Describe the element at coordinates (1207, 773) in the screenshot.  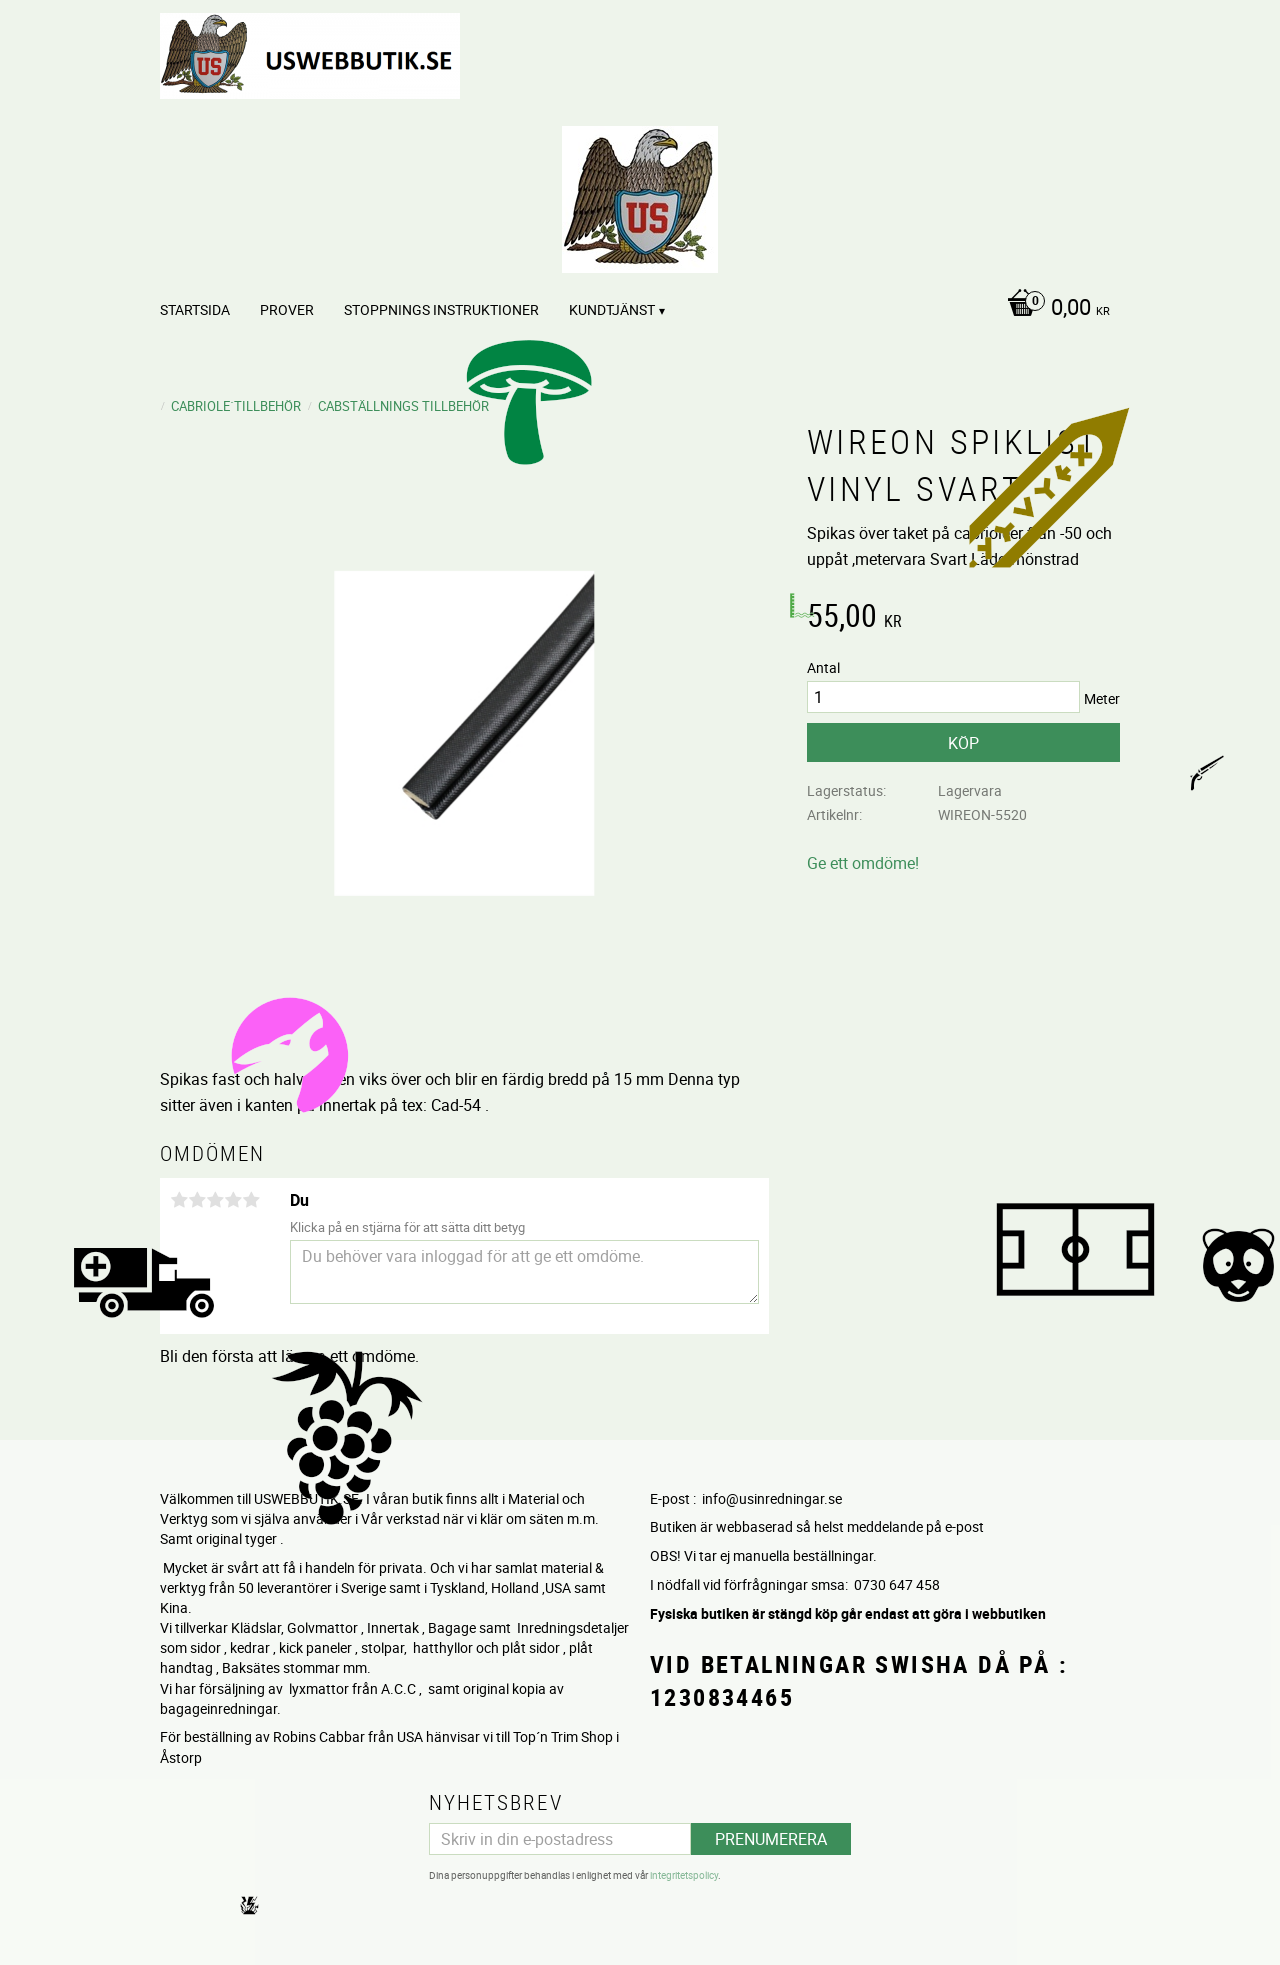
I see `select sawed-off shotgun weapon` at that location.